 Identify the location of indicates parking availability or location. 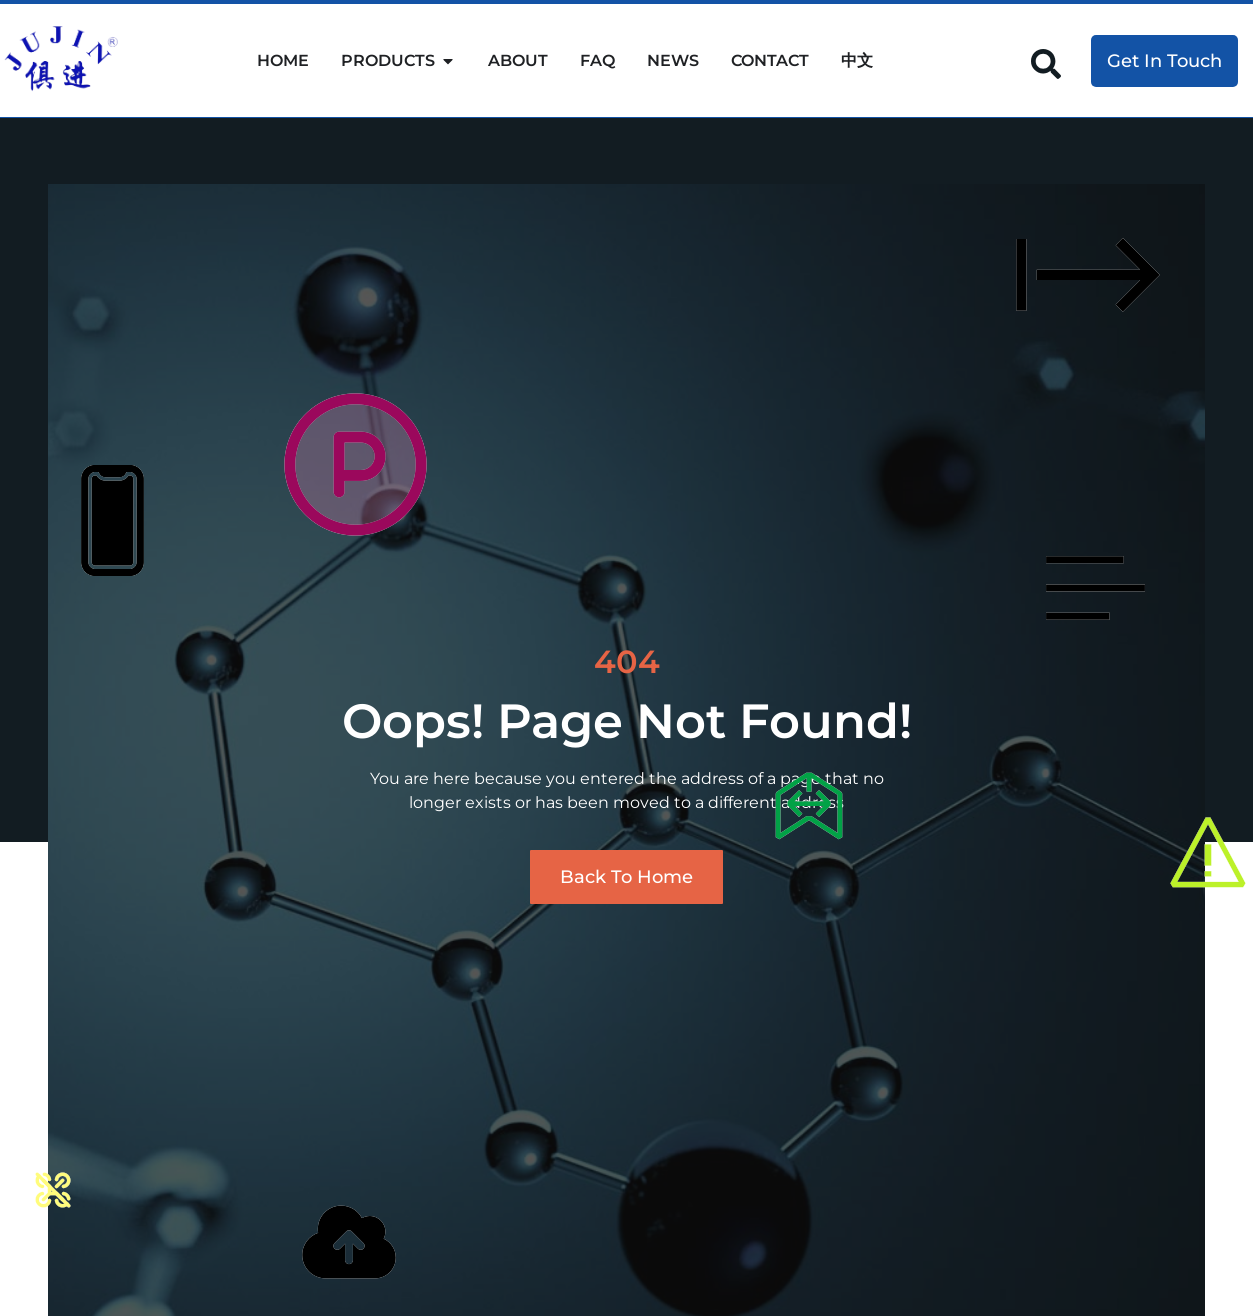
(355, 464).